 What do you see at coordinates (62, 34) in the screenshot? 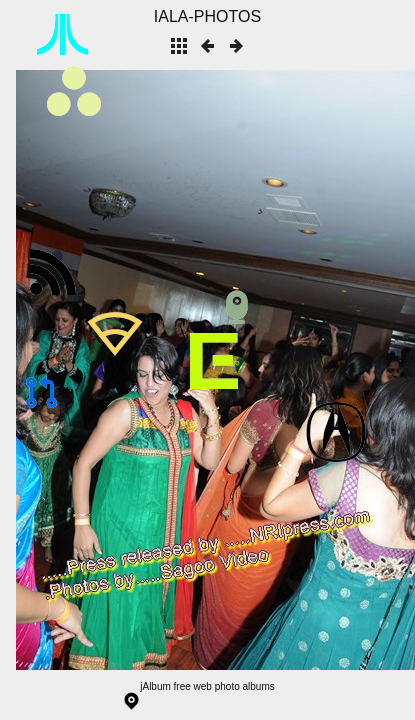
I see `Atari brand logo` at bounding box center [62, 34].